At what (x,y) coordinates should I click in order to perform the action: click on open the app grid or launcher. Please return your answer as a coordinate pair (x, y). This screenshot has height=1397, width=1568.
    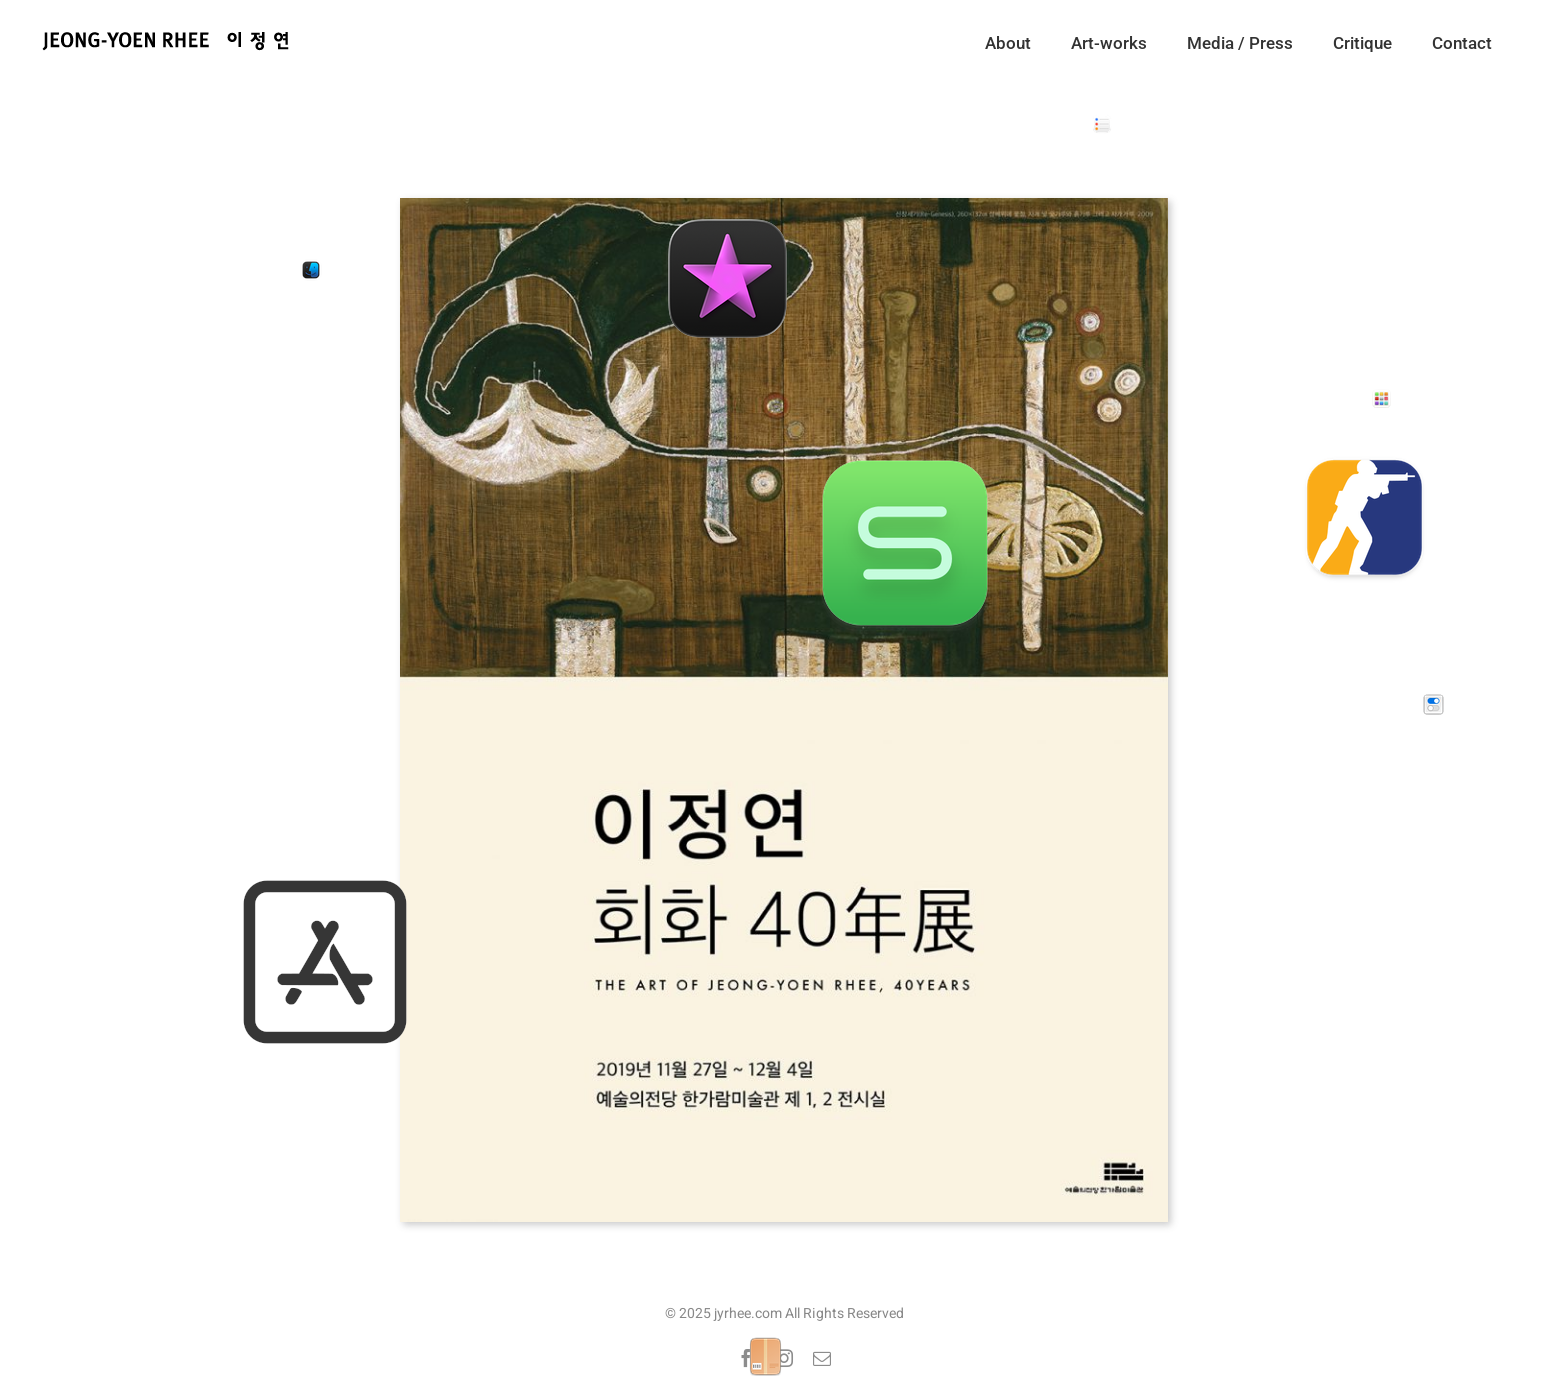
    Looking at the image, I should click on (1381, 398).